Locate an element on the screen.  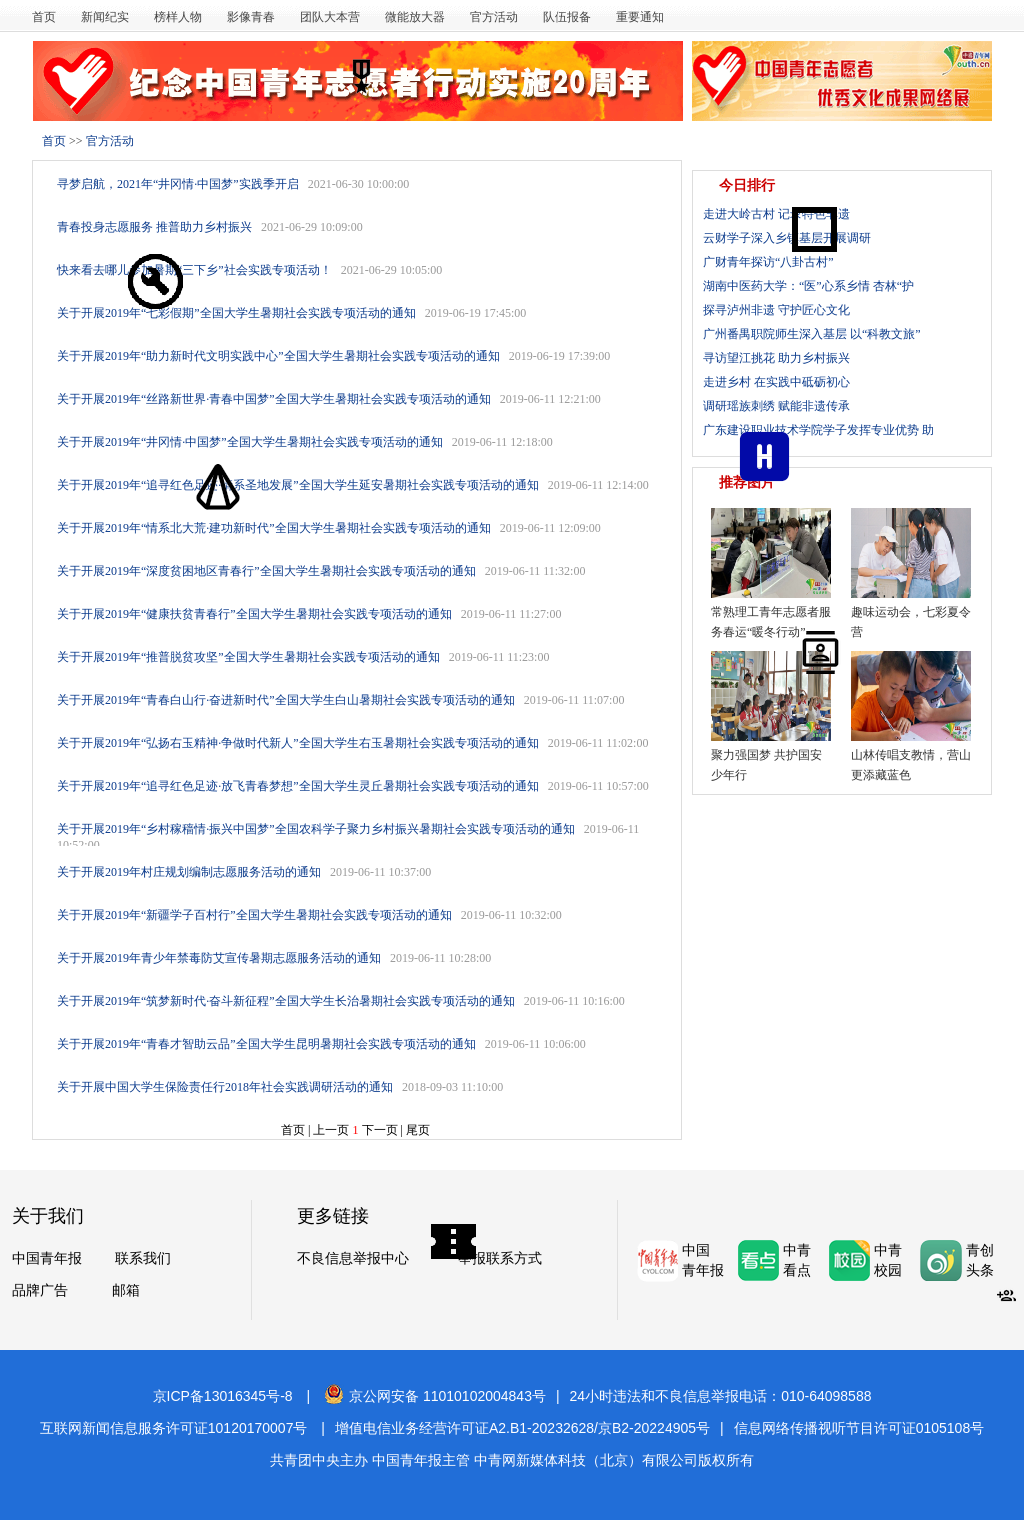
view your tickets or passes is located at coordinates (453, 1241).